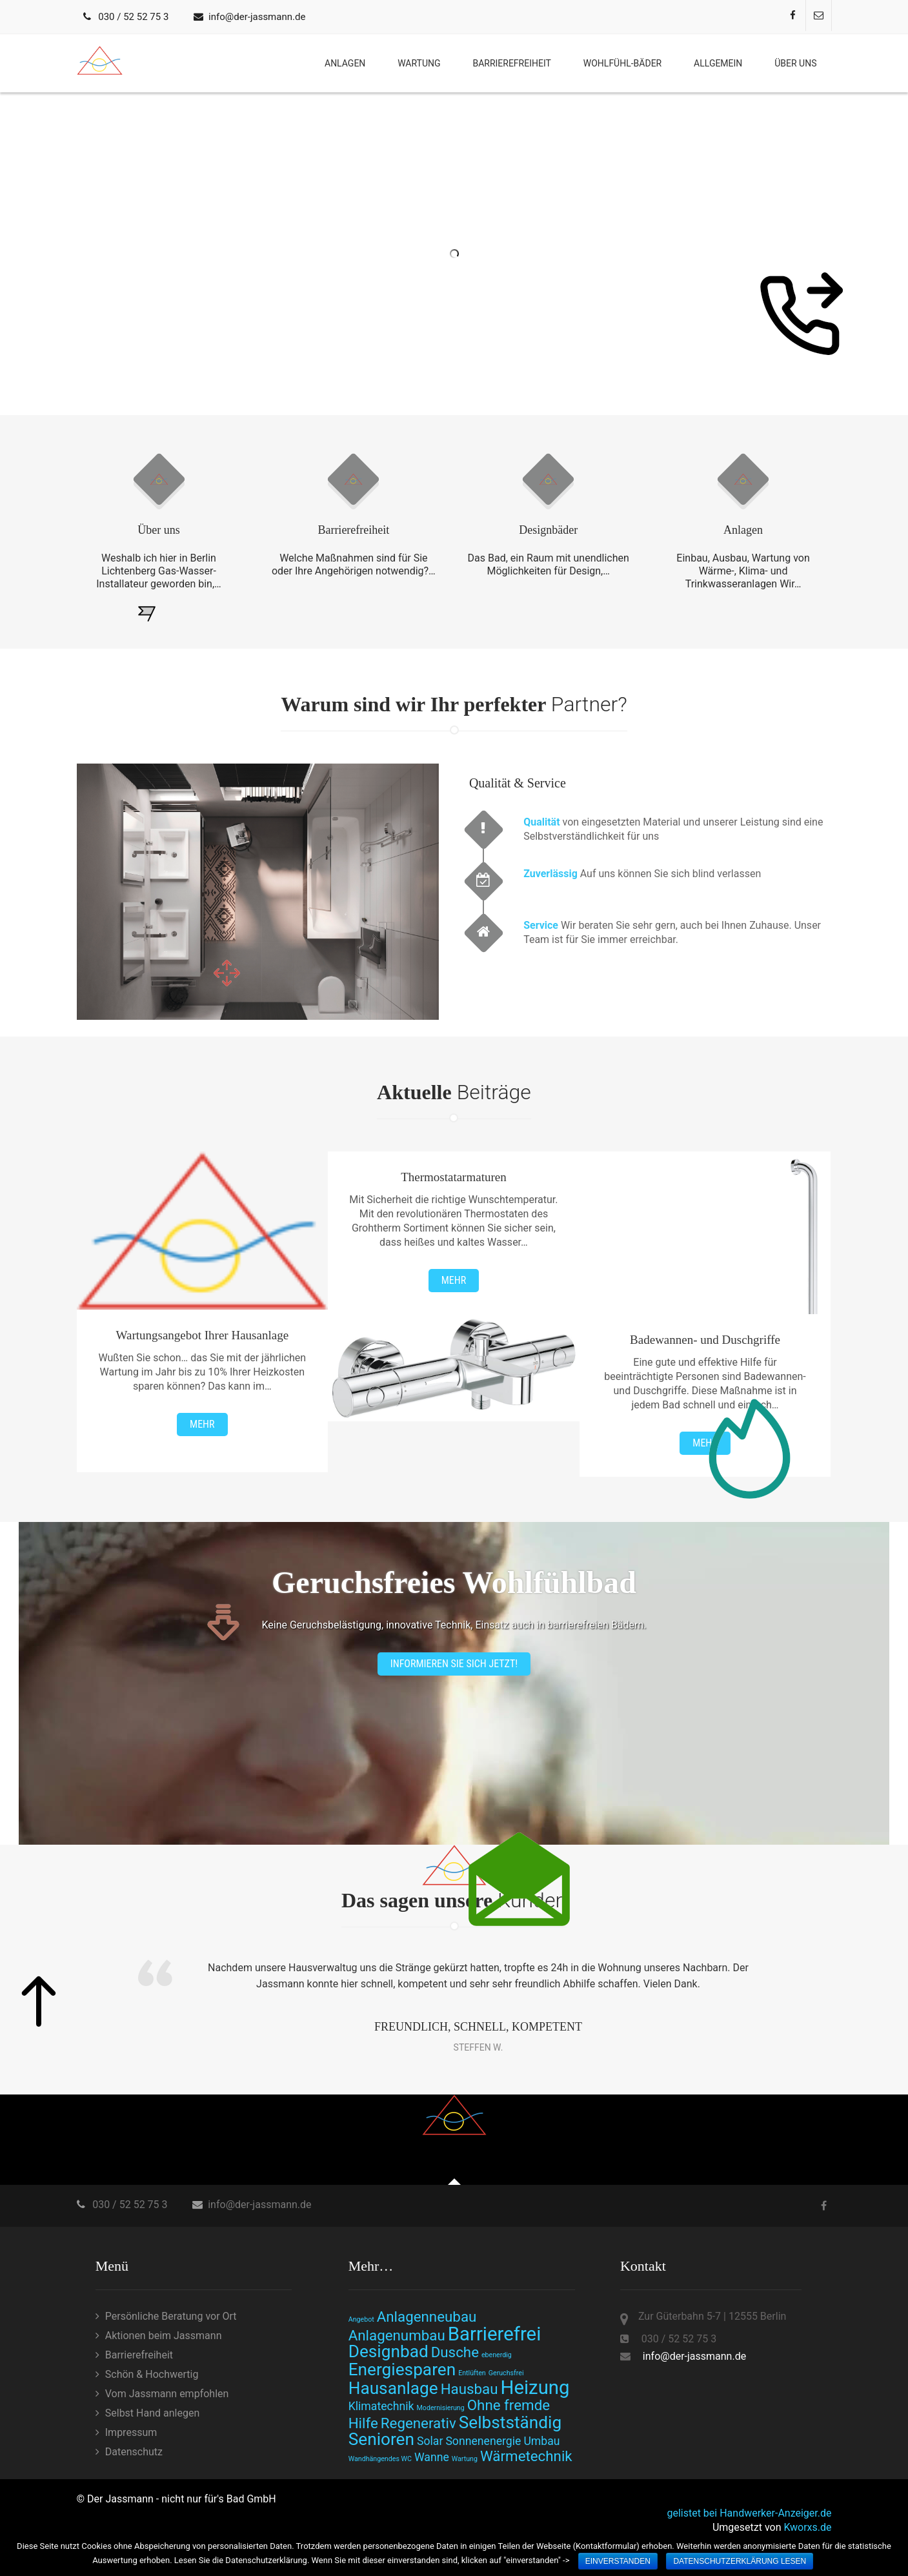 Image resolution: width=908 pixels, height=2576 pixels. What do you see at coordinates (519, 1883) in the screenshot?
I see `view an opened or read email message` at bounding box center [519, 1883].